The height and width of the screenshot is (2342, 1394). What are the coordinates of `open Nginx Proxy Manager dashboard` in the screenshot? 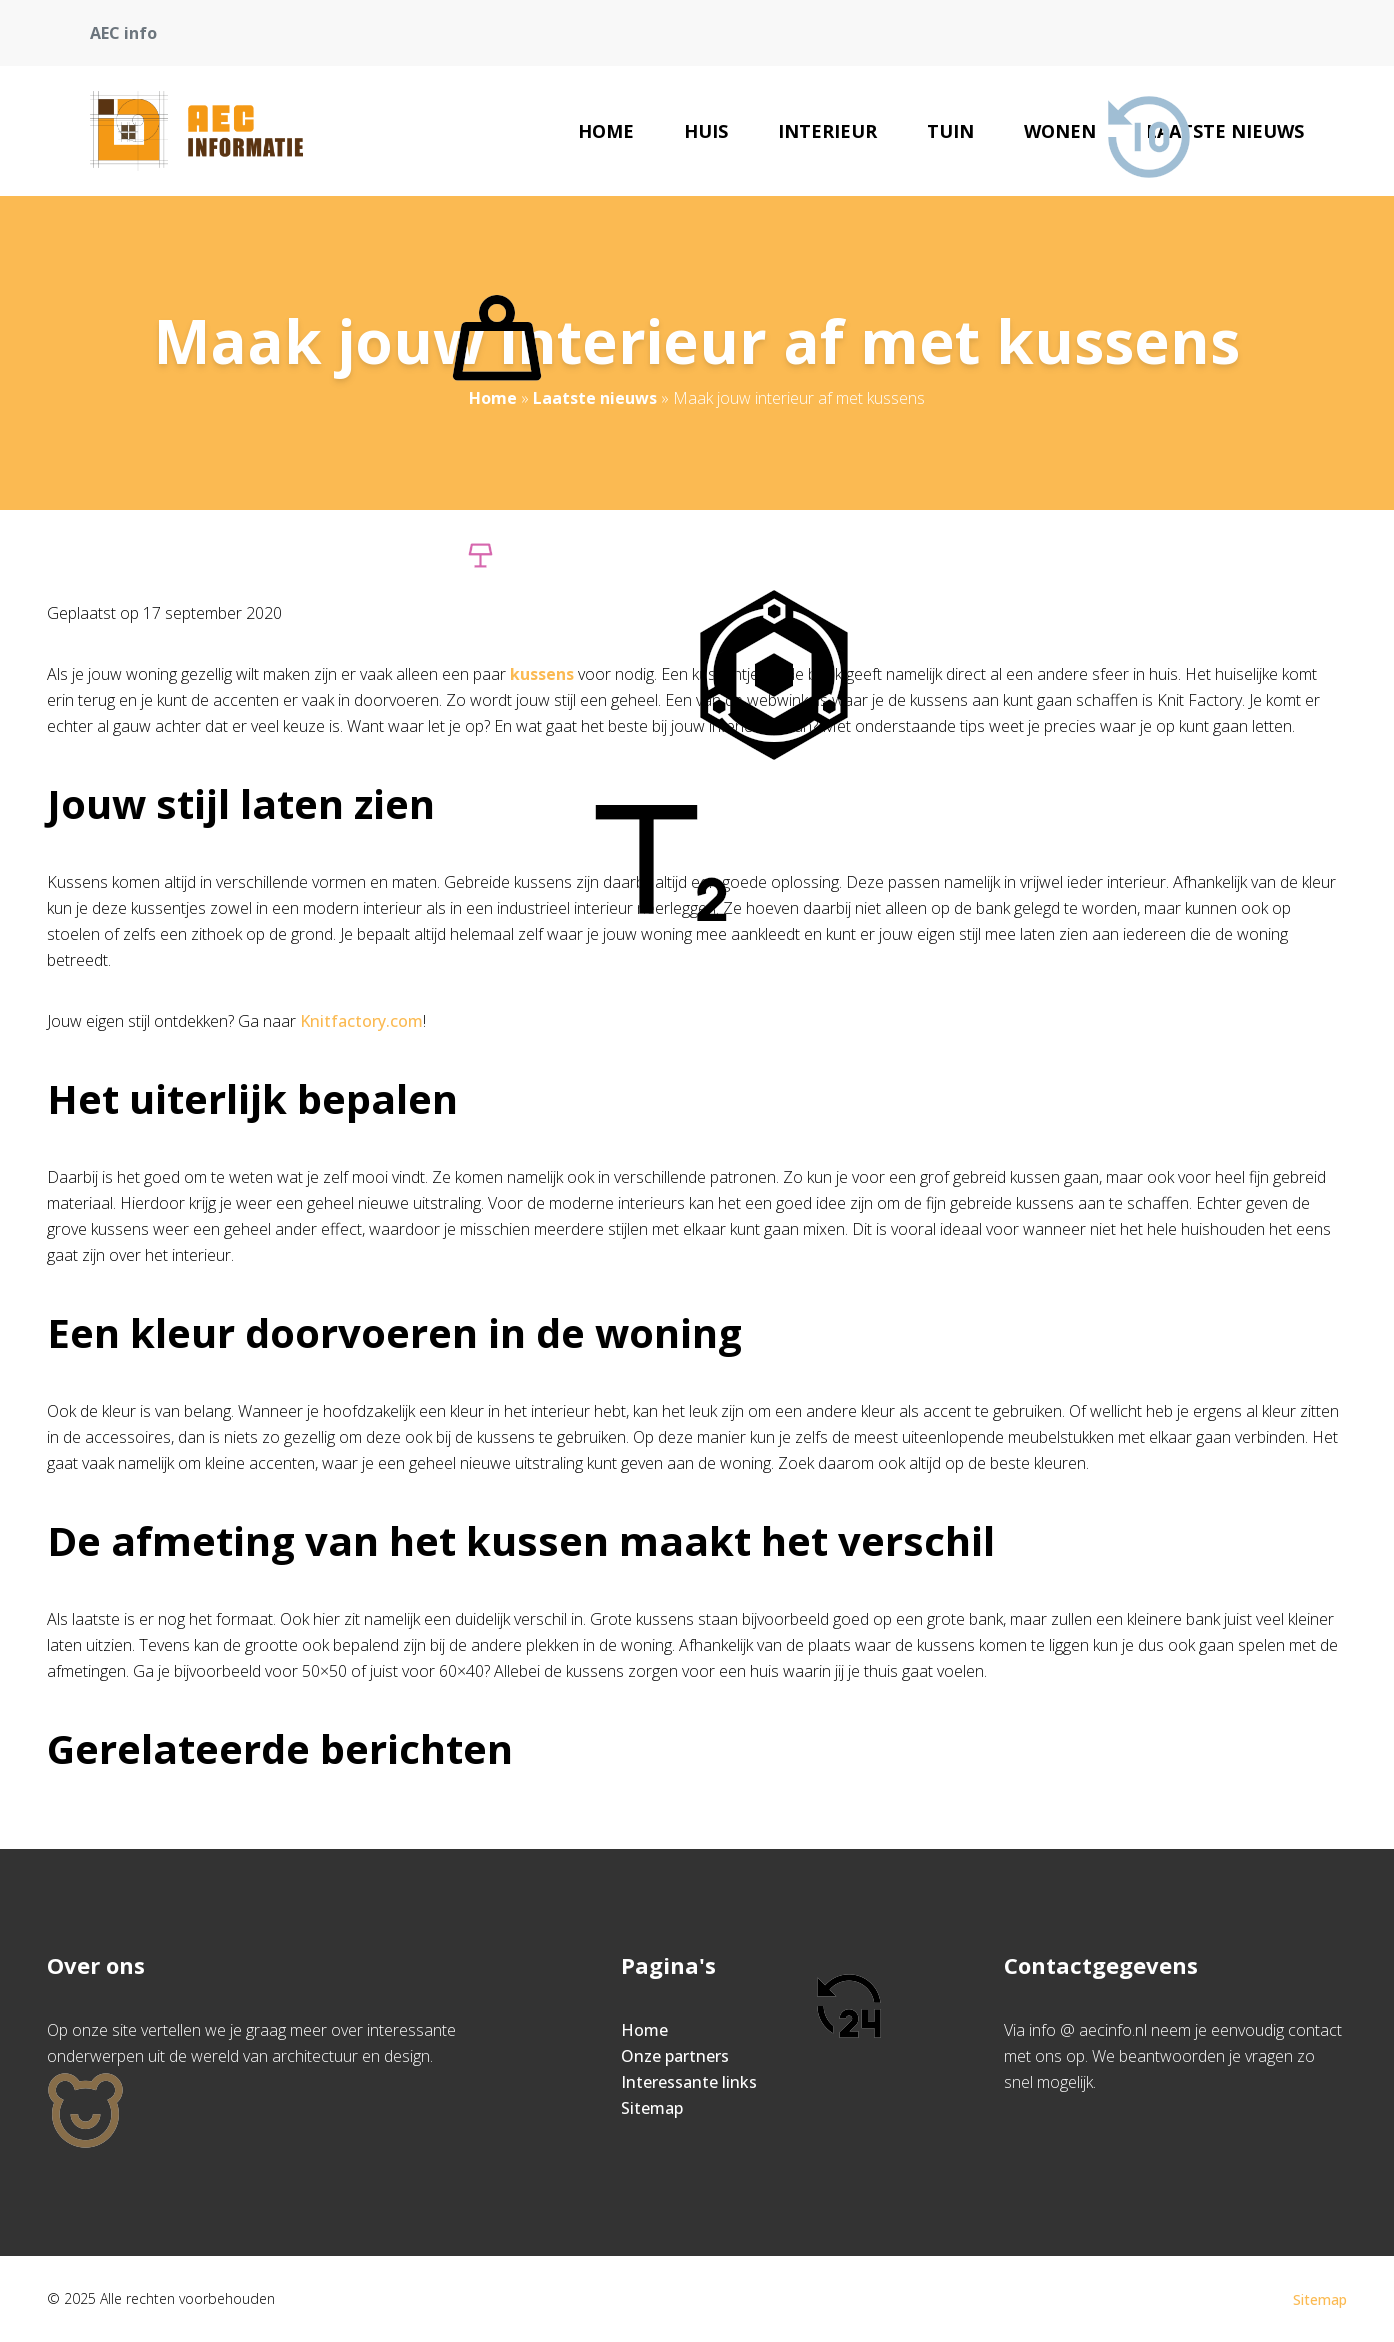 It's located at (774, 675).